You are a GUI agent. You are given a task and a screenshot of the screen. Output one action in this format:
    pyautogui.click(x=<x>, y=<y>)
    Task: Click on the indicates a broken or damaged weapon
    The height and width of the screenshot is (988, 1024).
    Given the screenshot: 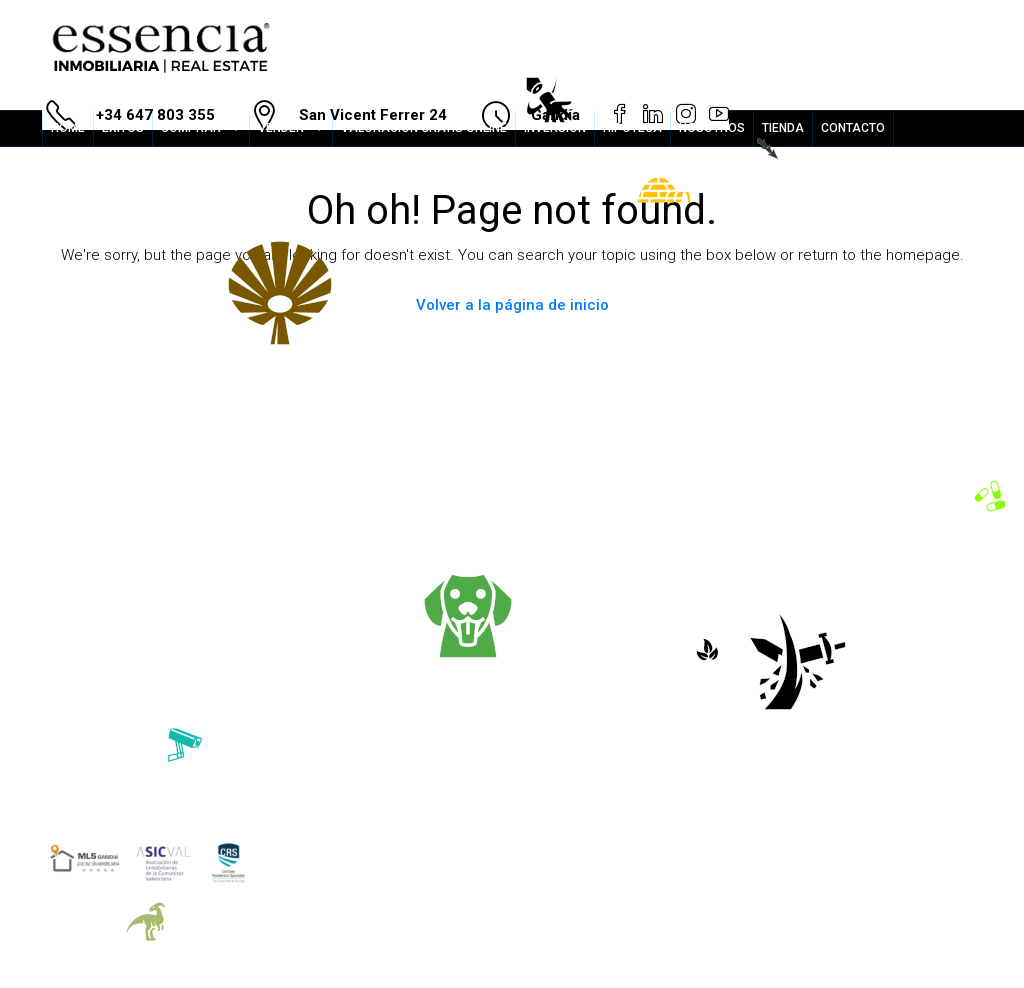 What is the action you would take?
    pyautogui.click(x=798, y=662)
    